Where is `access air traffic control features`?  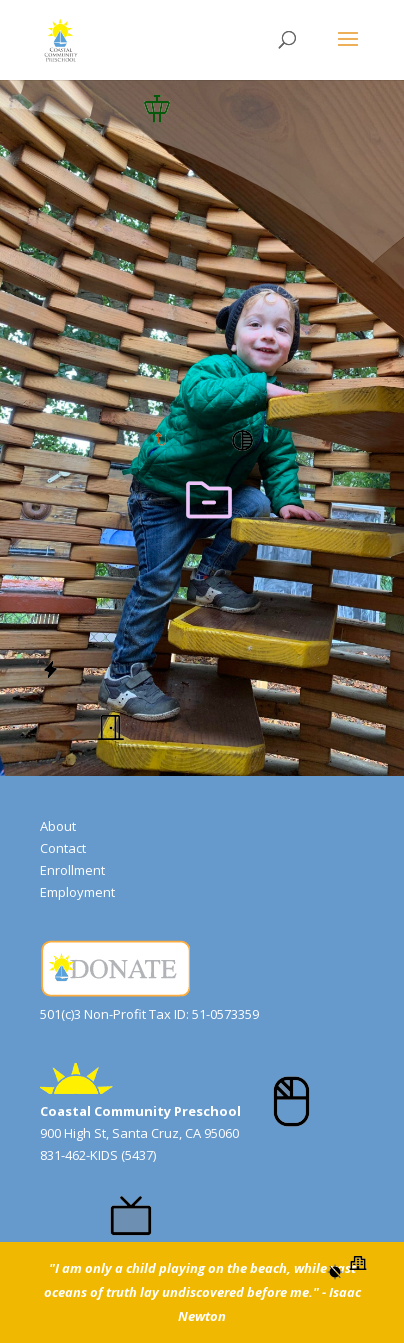 access air traffic control features is located at coordinates (157, 109).